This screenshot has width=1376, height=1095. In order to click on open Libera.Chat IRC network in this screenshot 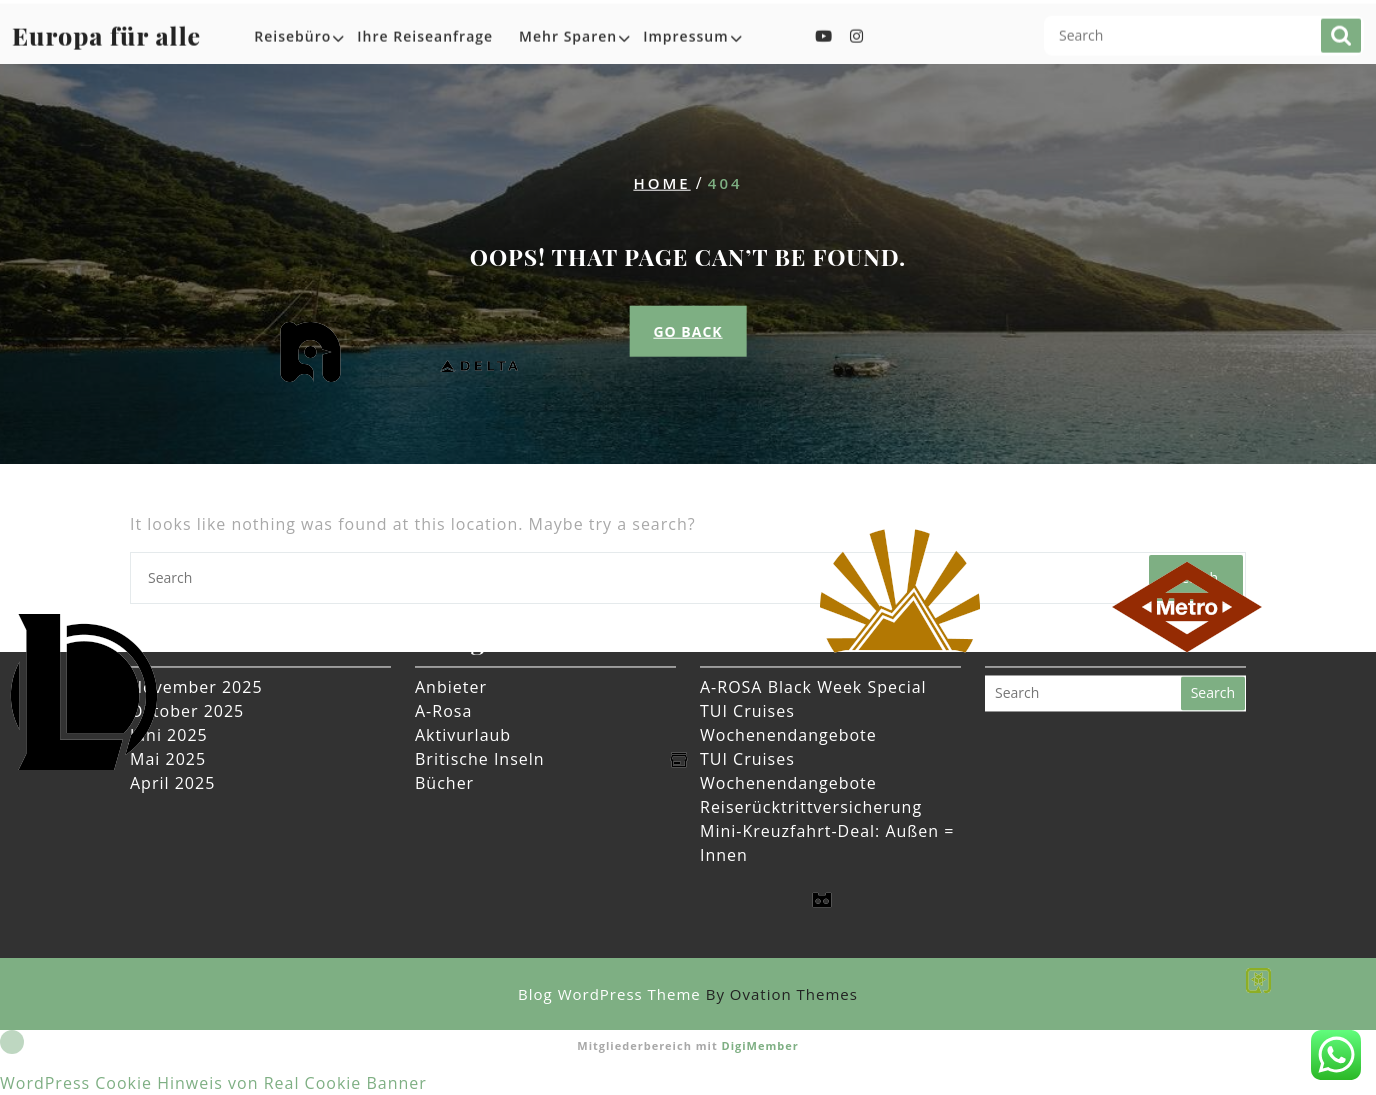, I will do `click(900, 591)`.